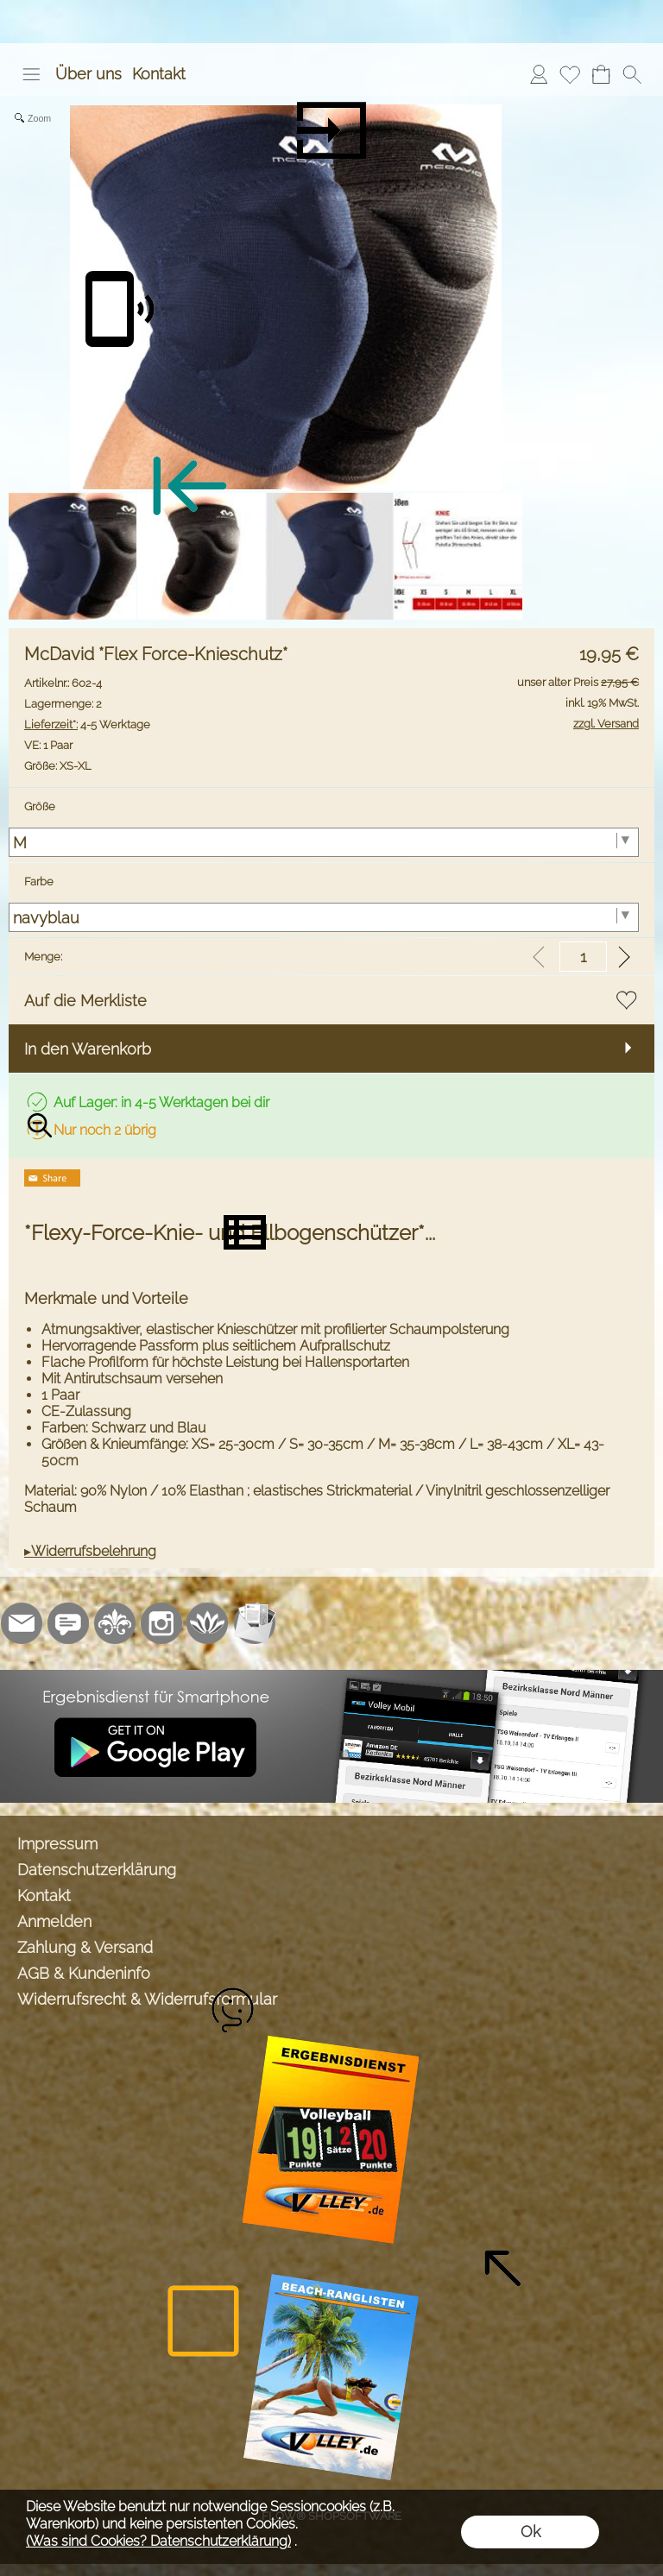 The height and width of the screenshot is (2576, 663). Describe the element at coordinates (332, 130) in the screenshot. I see `import or input data into the application` at that location.